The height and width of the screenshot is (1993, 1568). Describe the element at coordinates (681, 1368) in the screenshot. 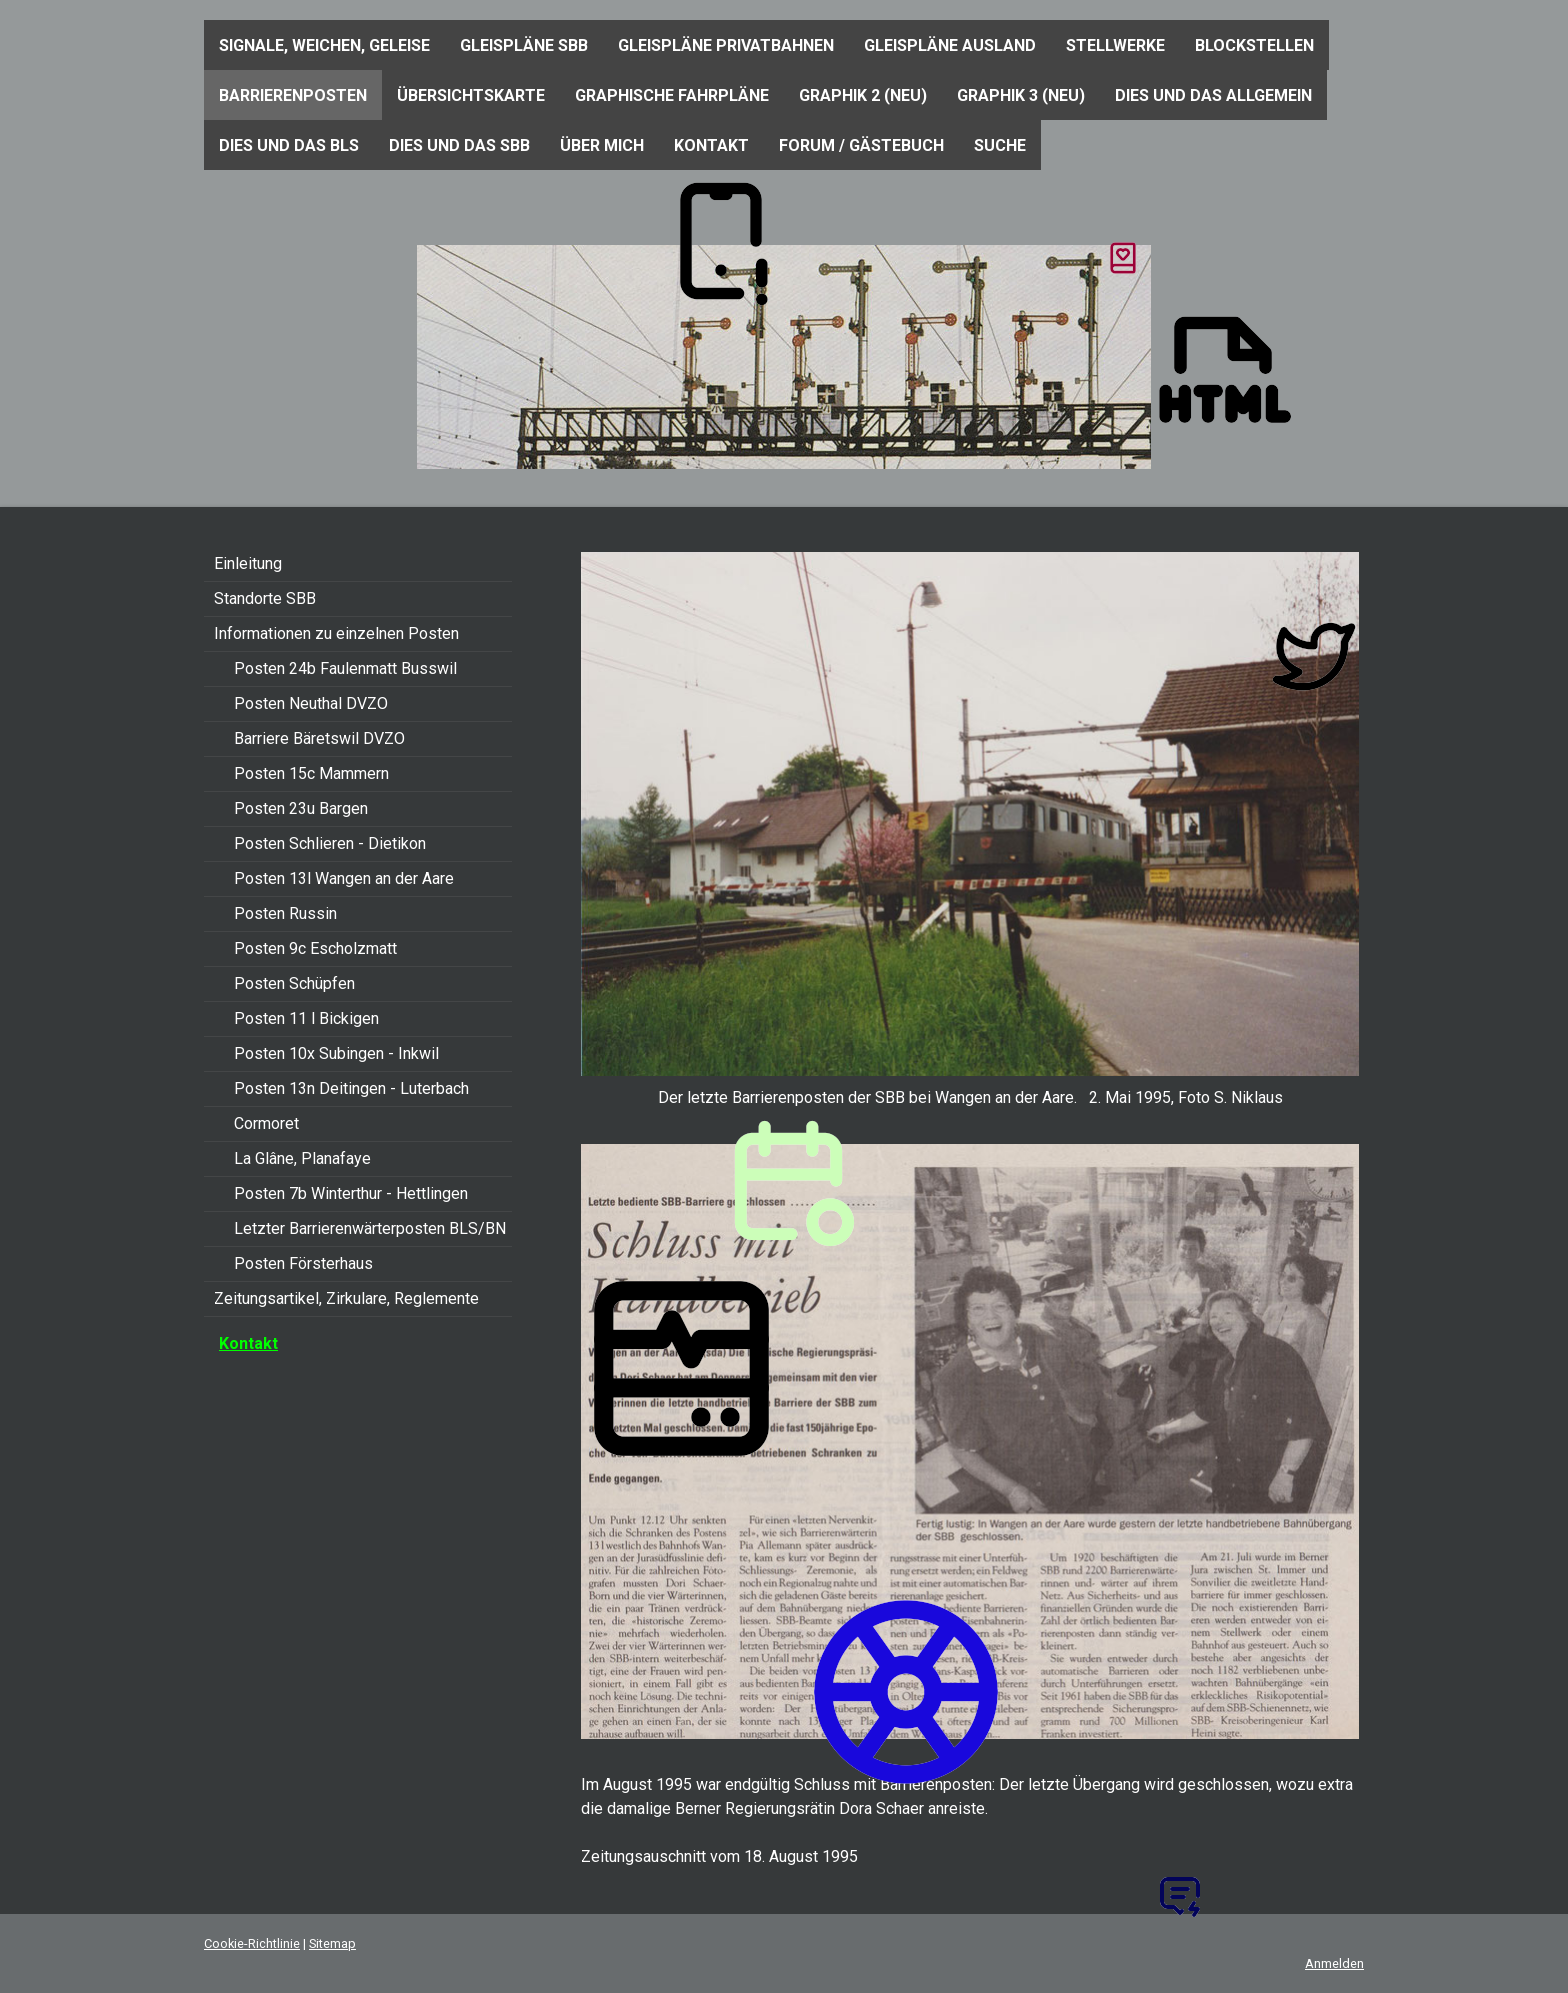

I see `view heart rate or vital signs data` at that location.